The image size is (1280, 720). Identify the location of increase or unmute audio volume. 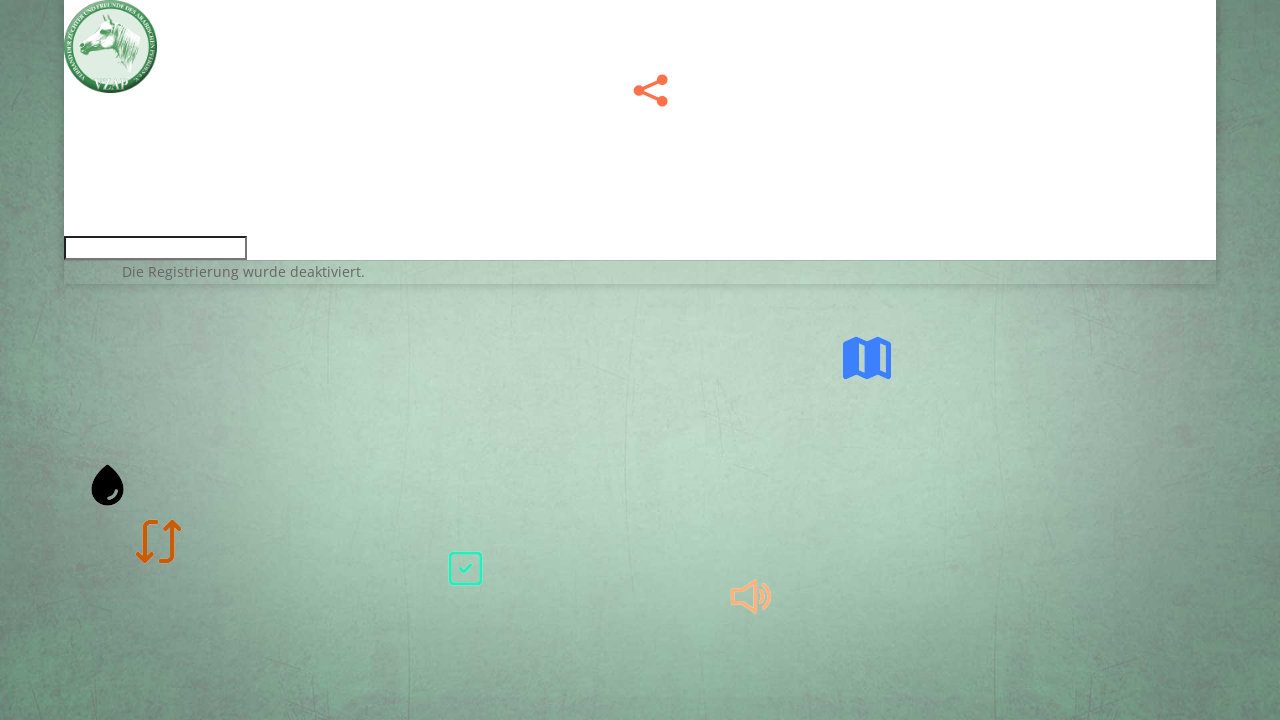
(750, 596).